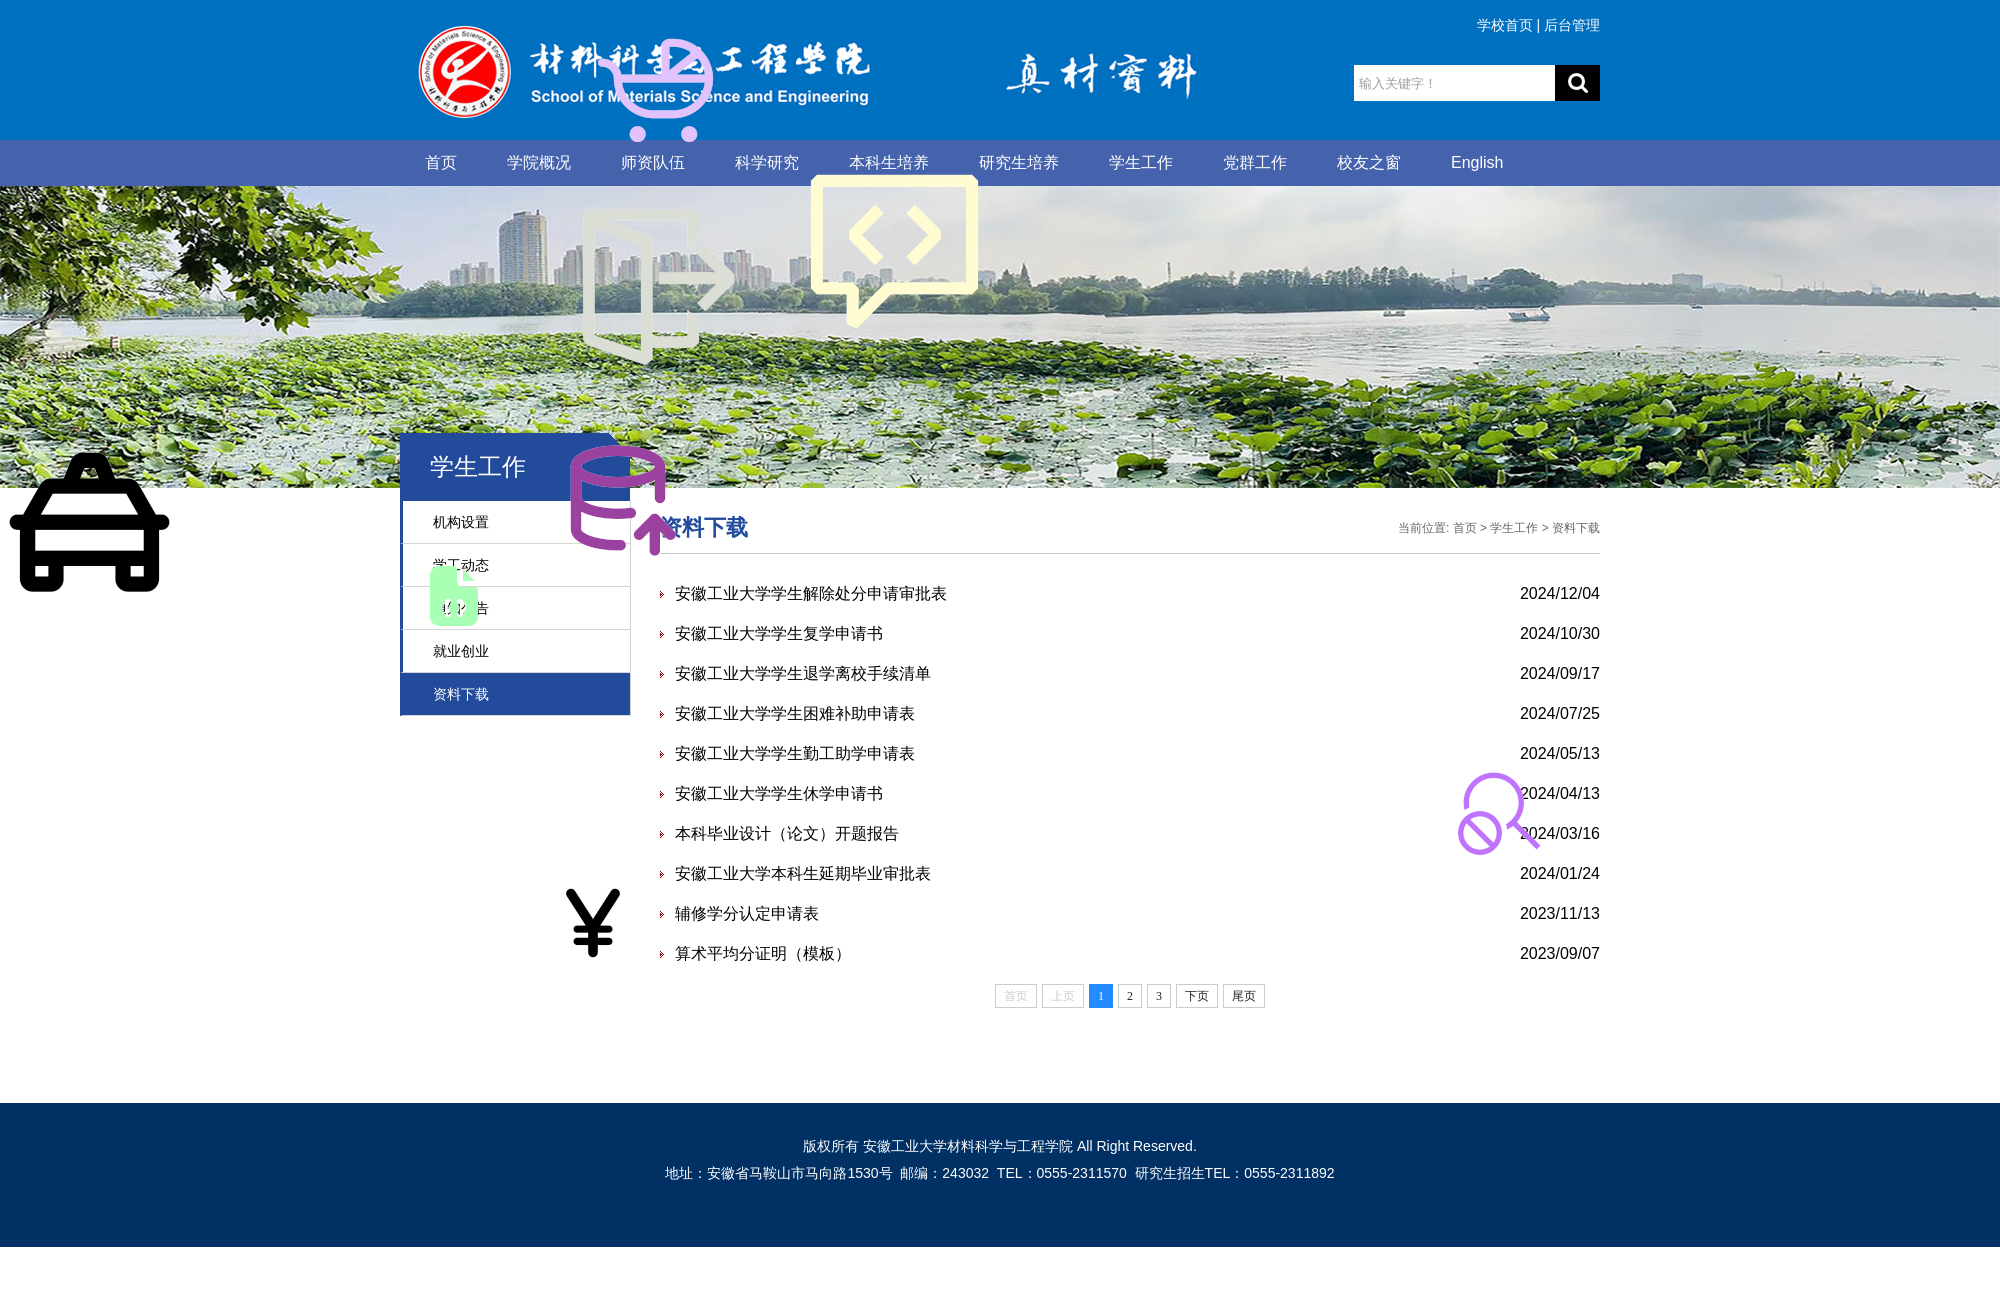  What do you see at coordinates (454, 596) in the screenshot?
I see `view source code file` at bounding box center [454, 596].